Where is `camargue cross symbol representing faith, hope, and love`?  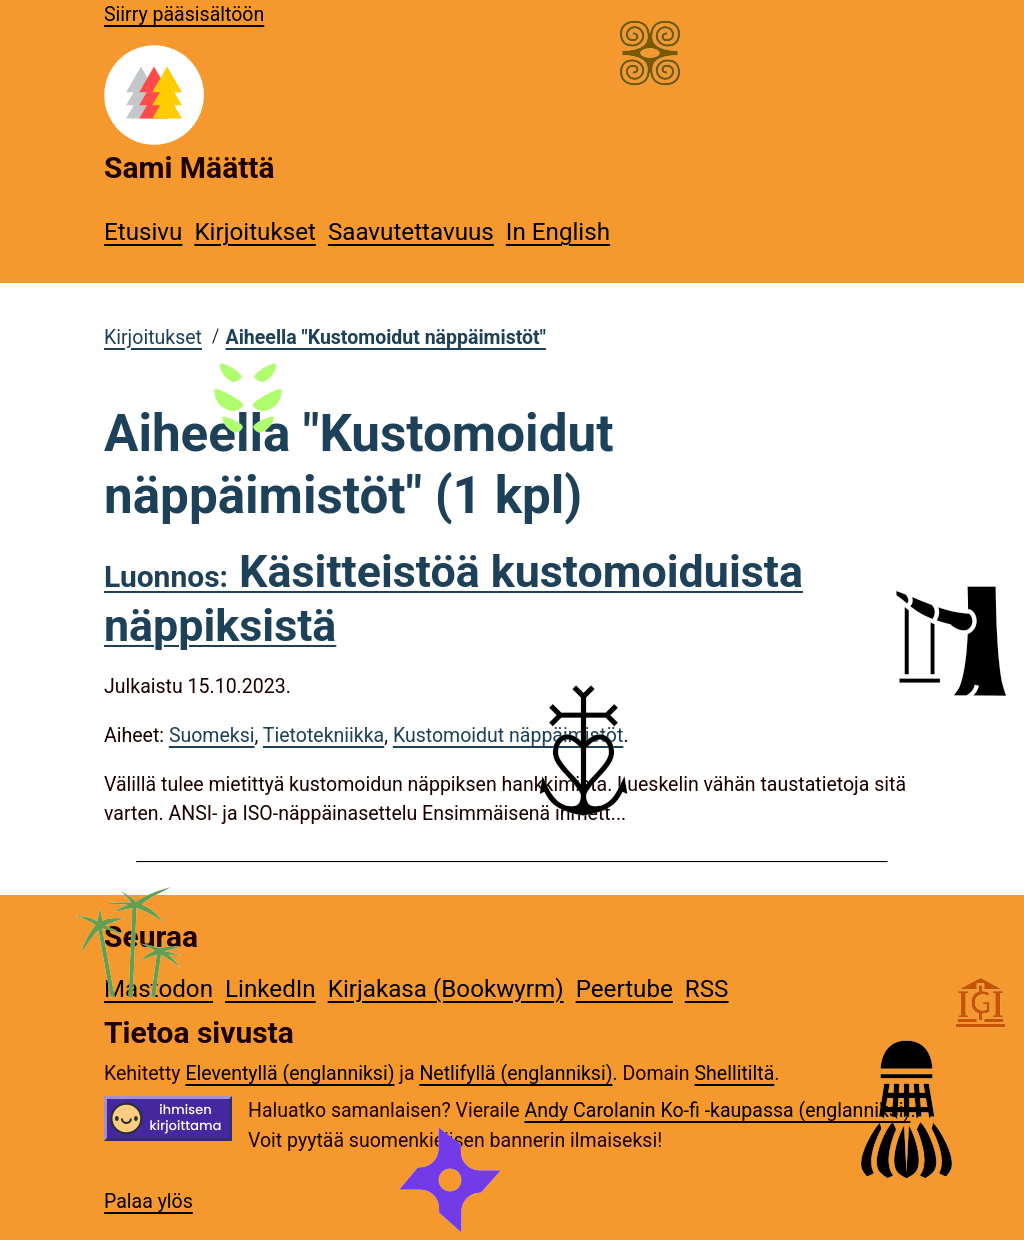
camargue cross symbol representing faith, hope, and love is located at coordinates (583, 750).